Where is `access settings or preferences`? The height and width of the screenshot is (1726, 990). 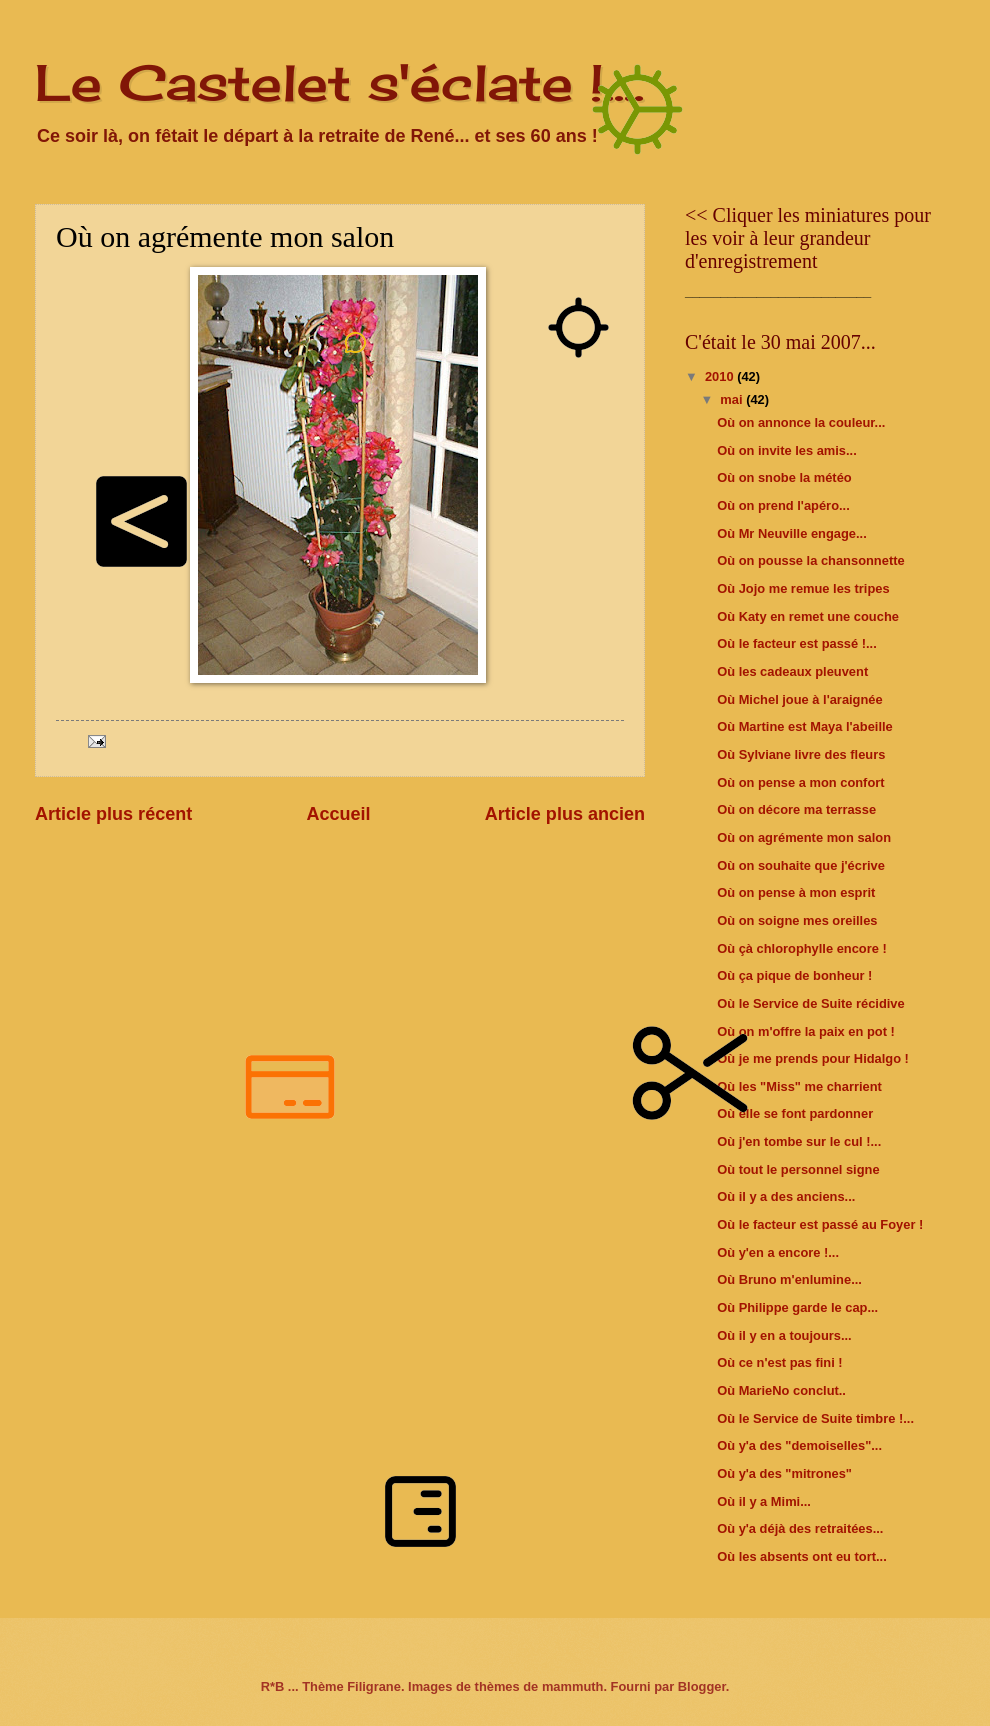 access settings or preferences is located at coordinates (637, 109).